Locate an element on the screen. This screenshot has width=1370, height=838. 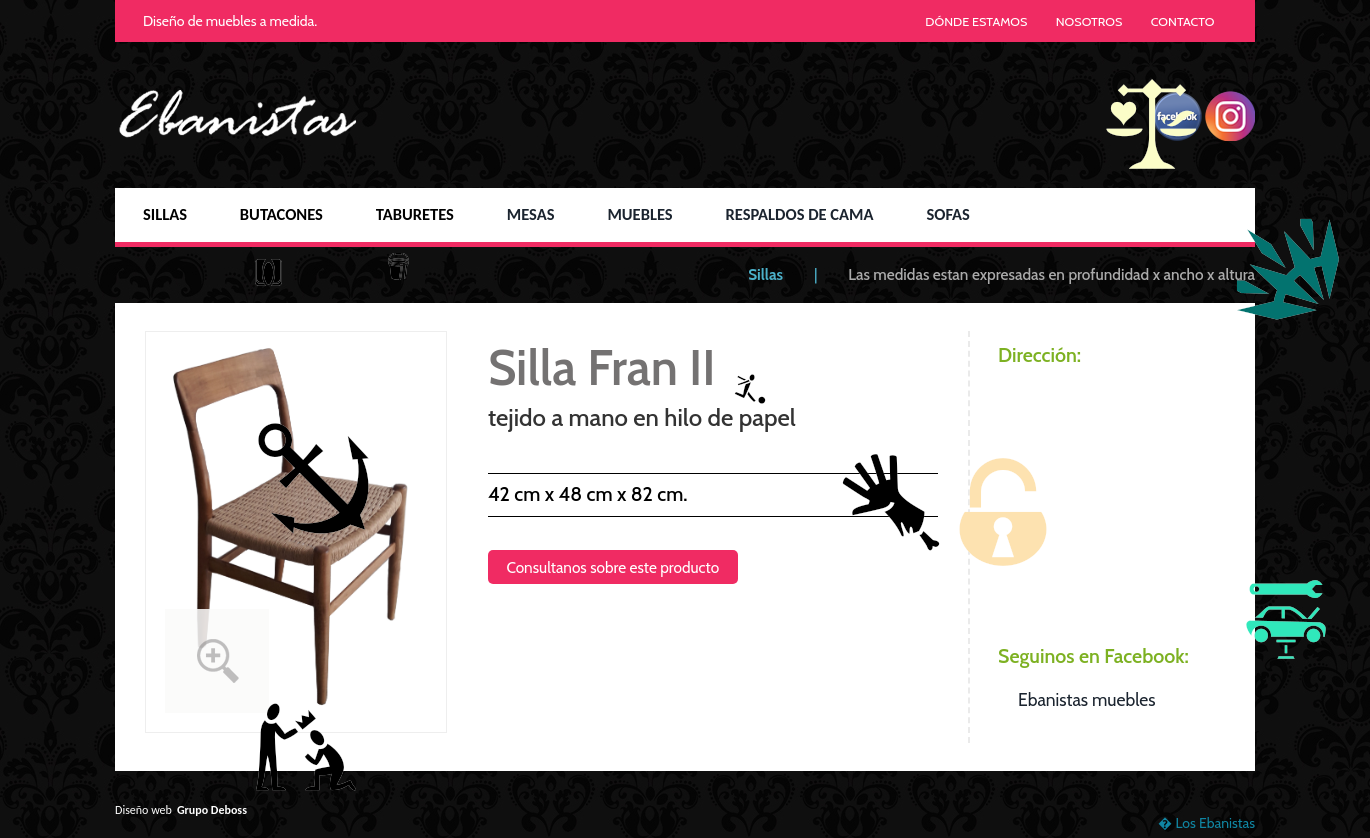
empty inventory slot or container is located at coordinates (398, 265).